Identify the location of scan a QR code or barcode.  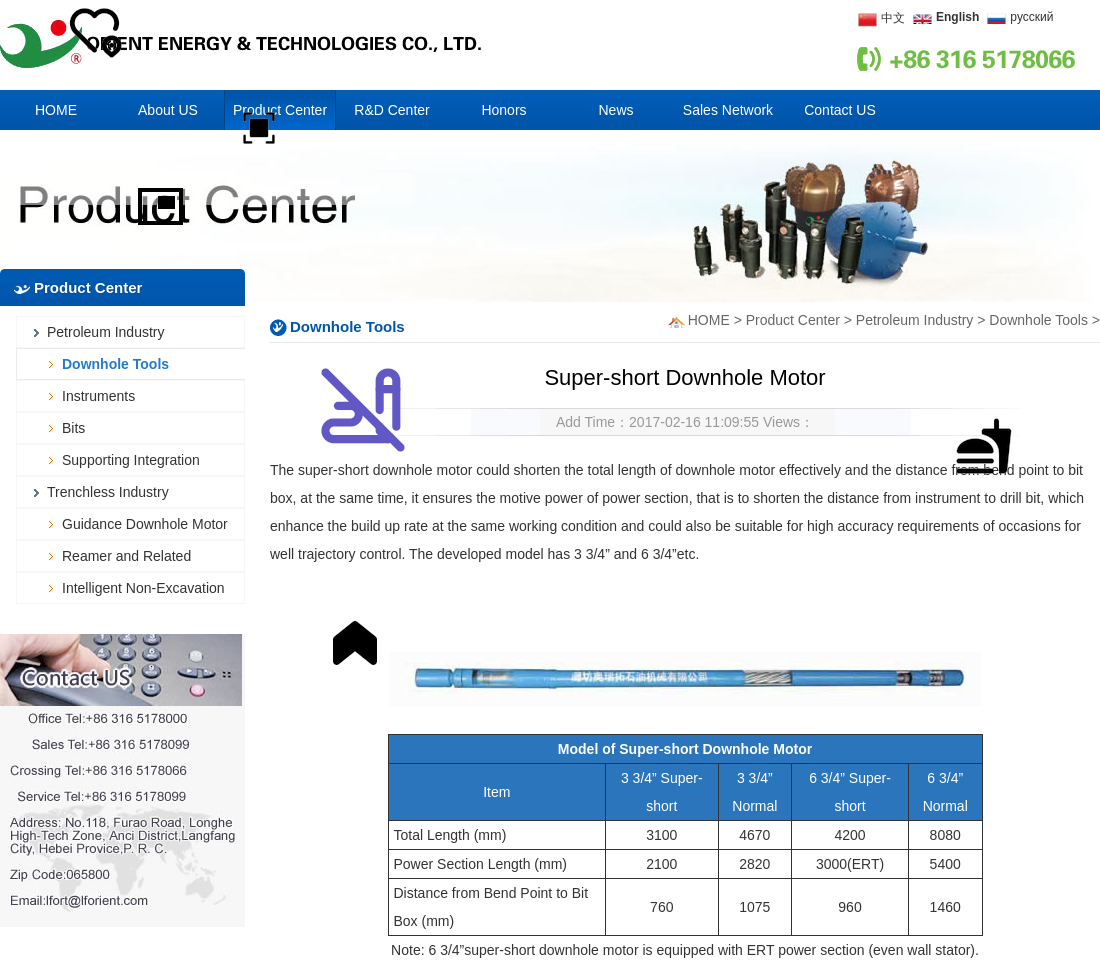
(259, 128).